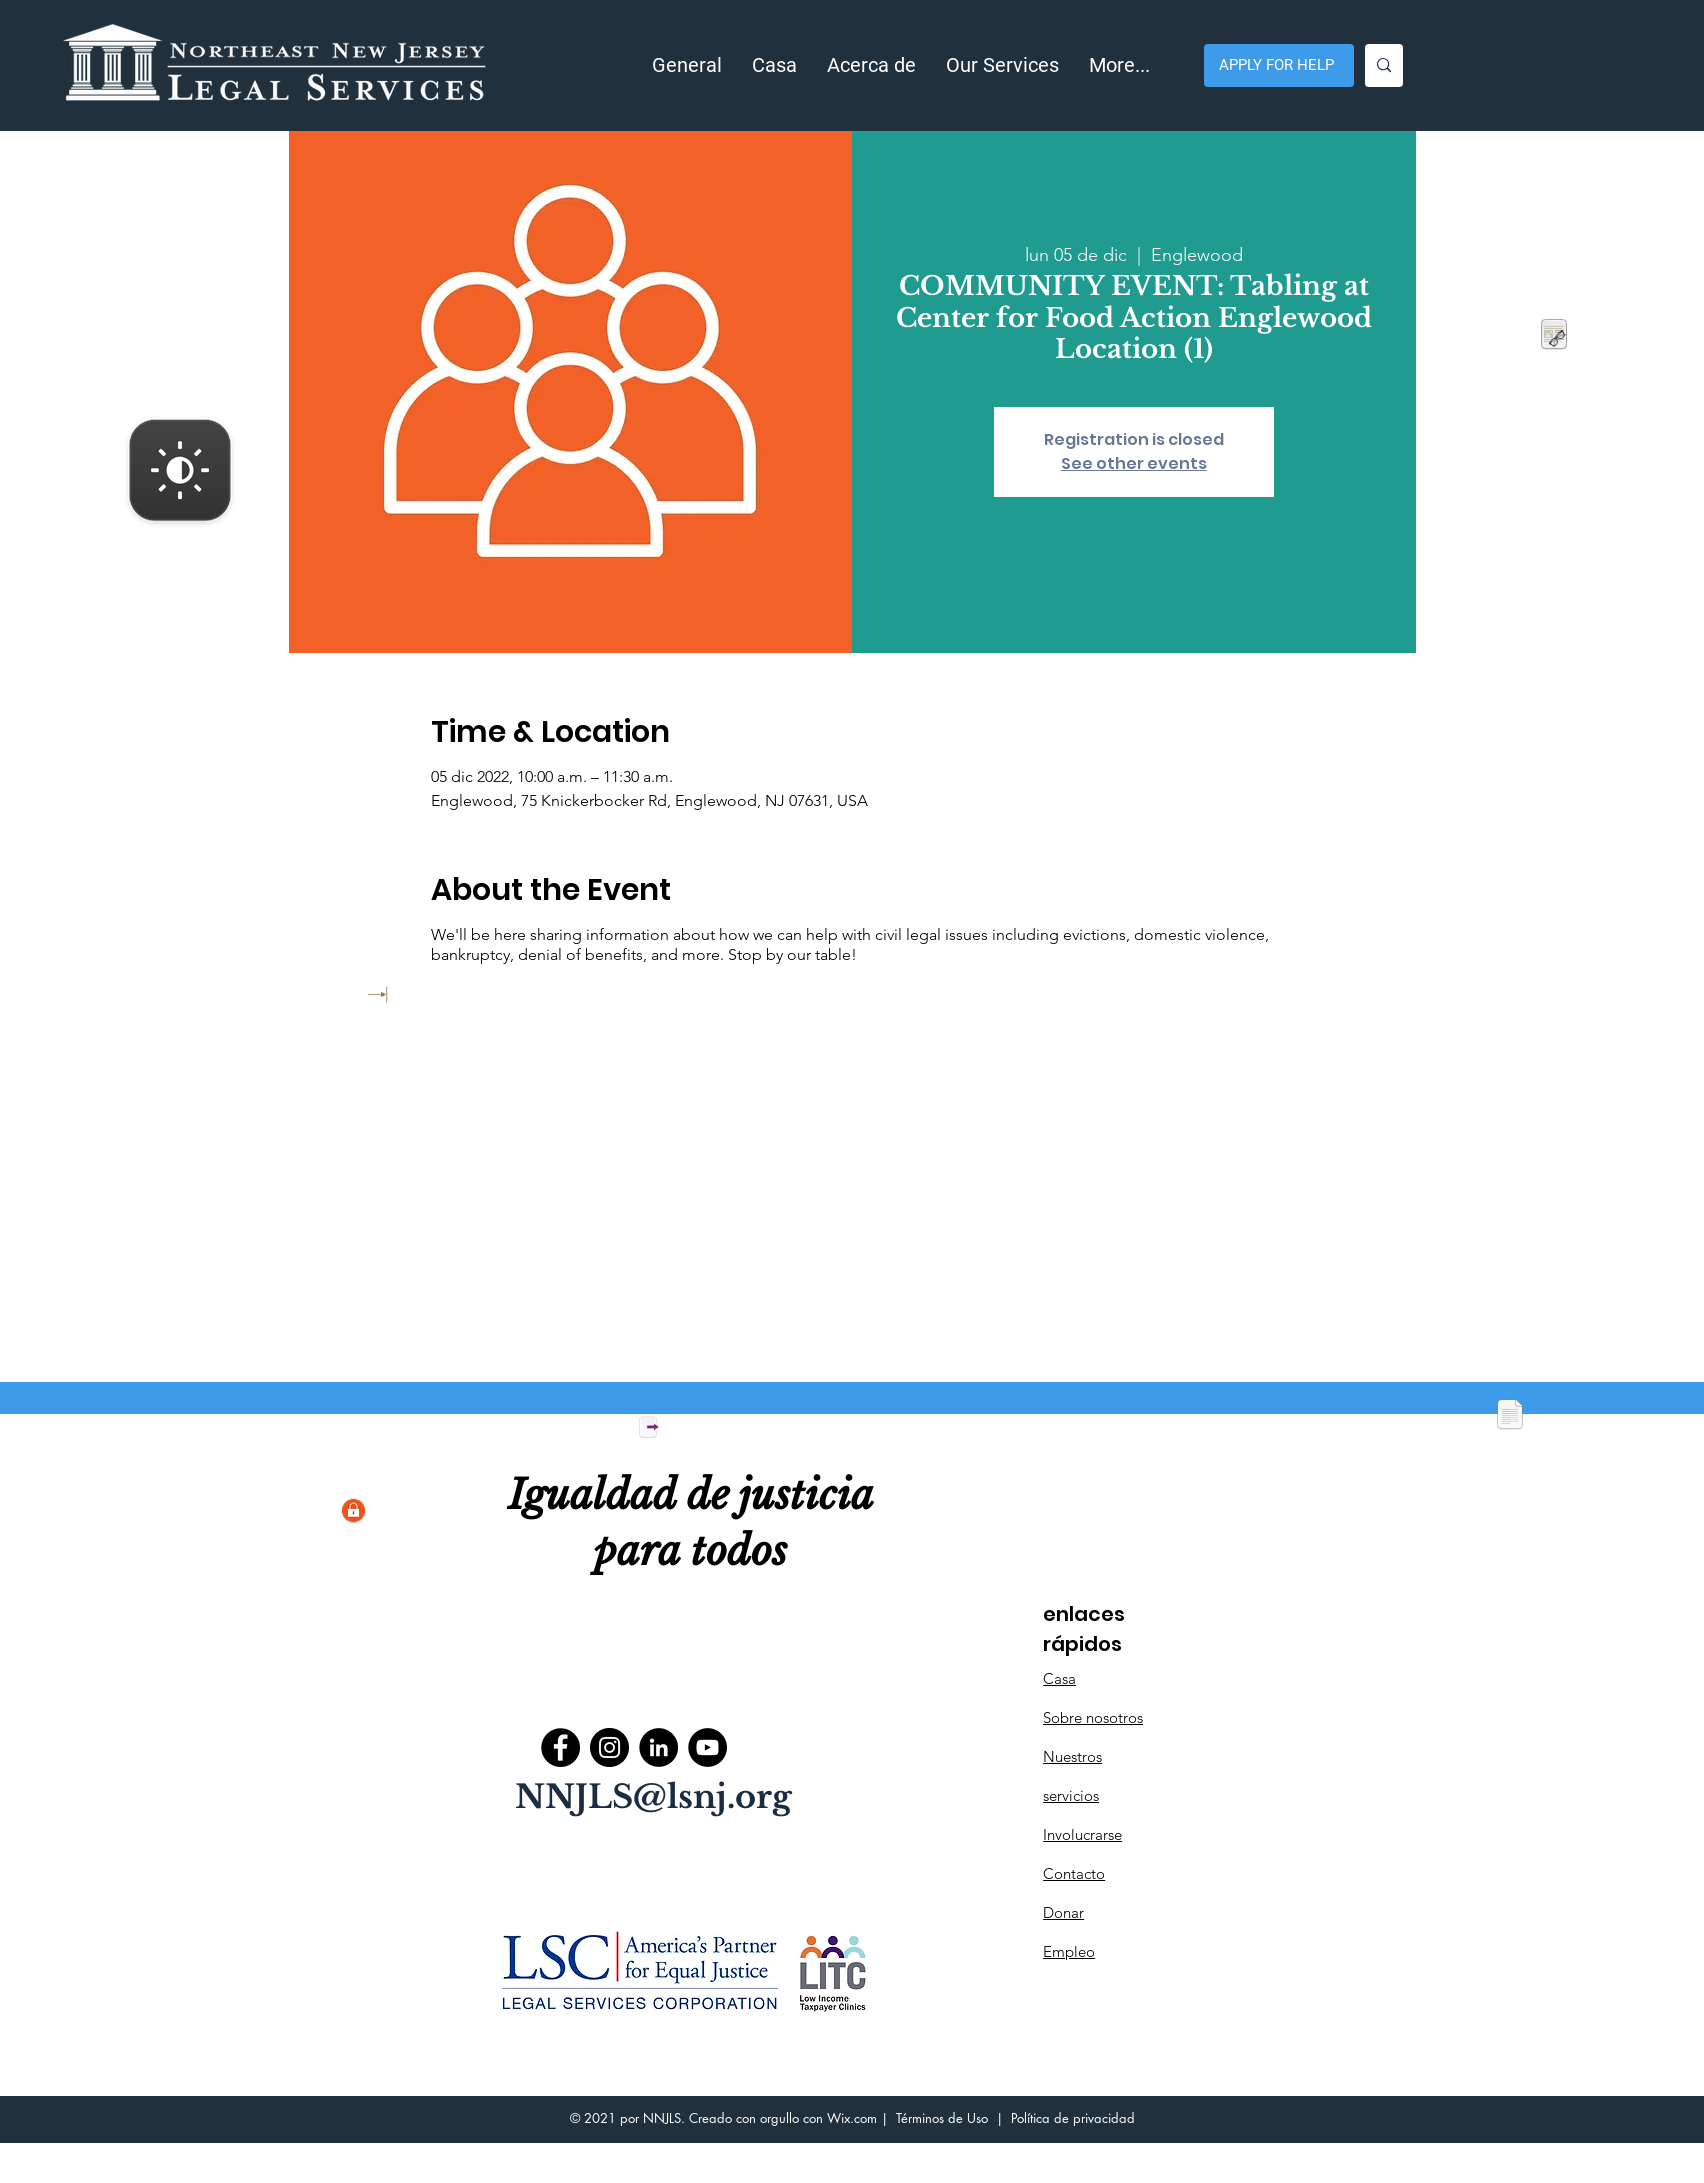  Describe the element at coordinates (648, 1427) in the screenshot. I see `export document to another location or format` at that location.